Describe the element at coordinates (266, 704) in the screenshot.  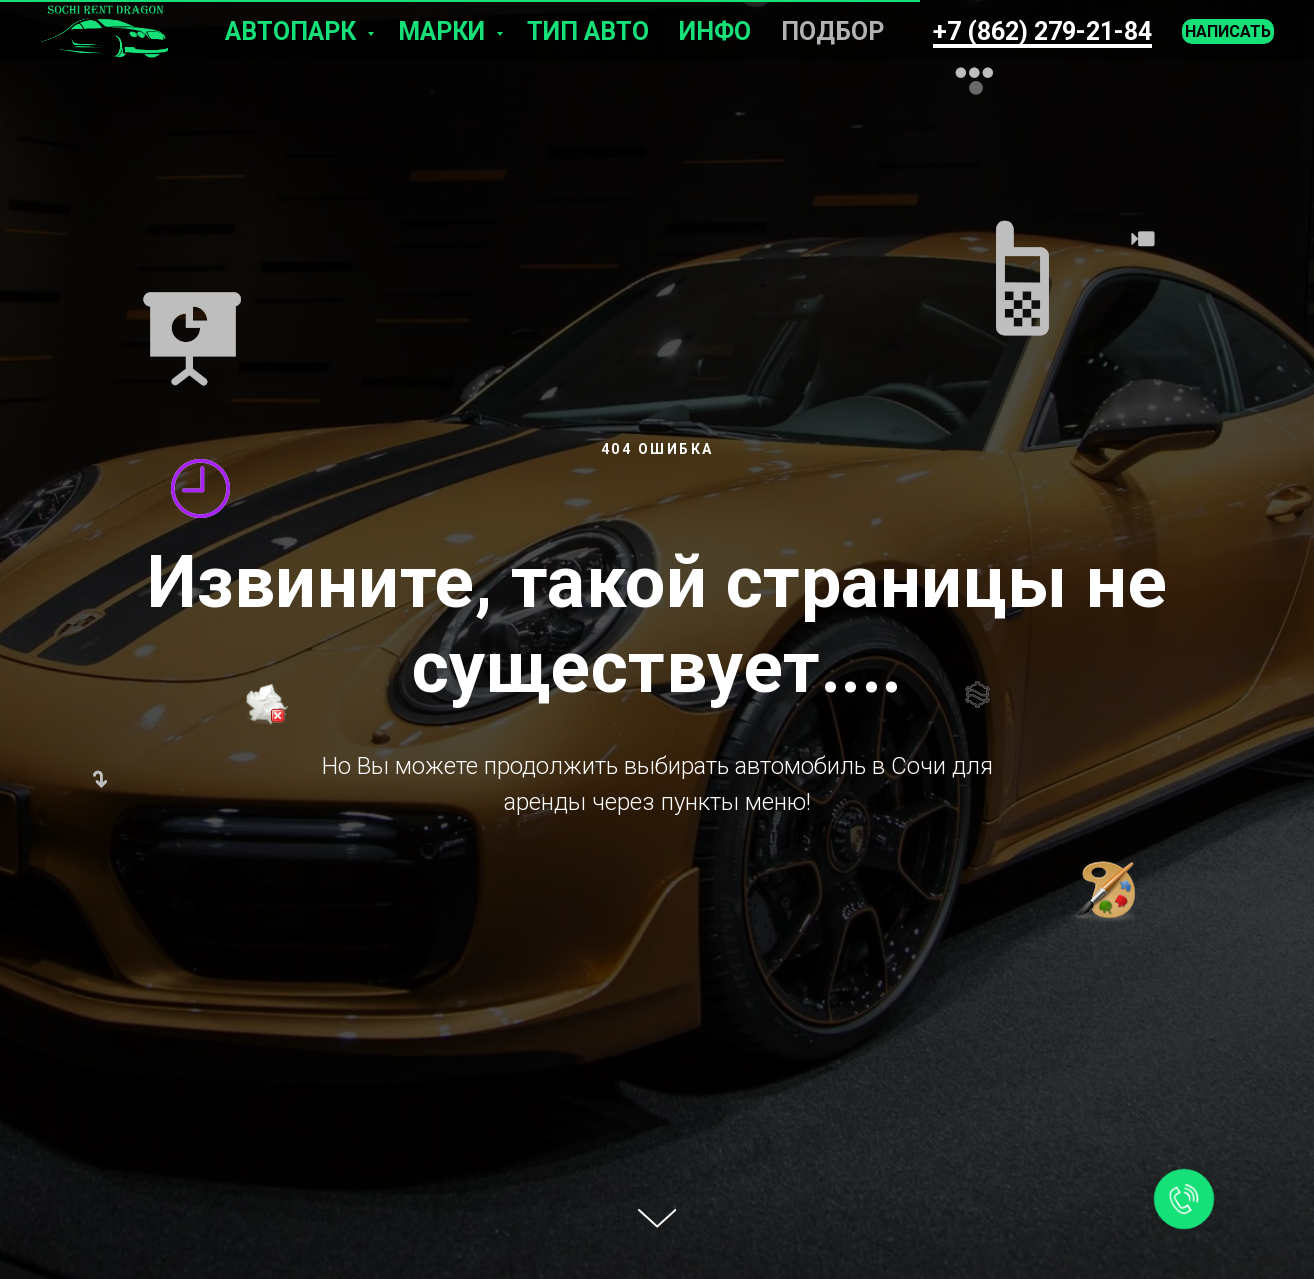
I see `mark email as not junk` at that location.